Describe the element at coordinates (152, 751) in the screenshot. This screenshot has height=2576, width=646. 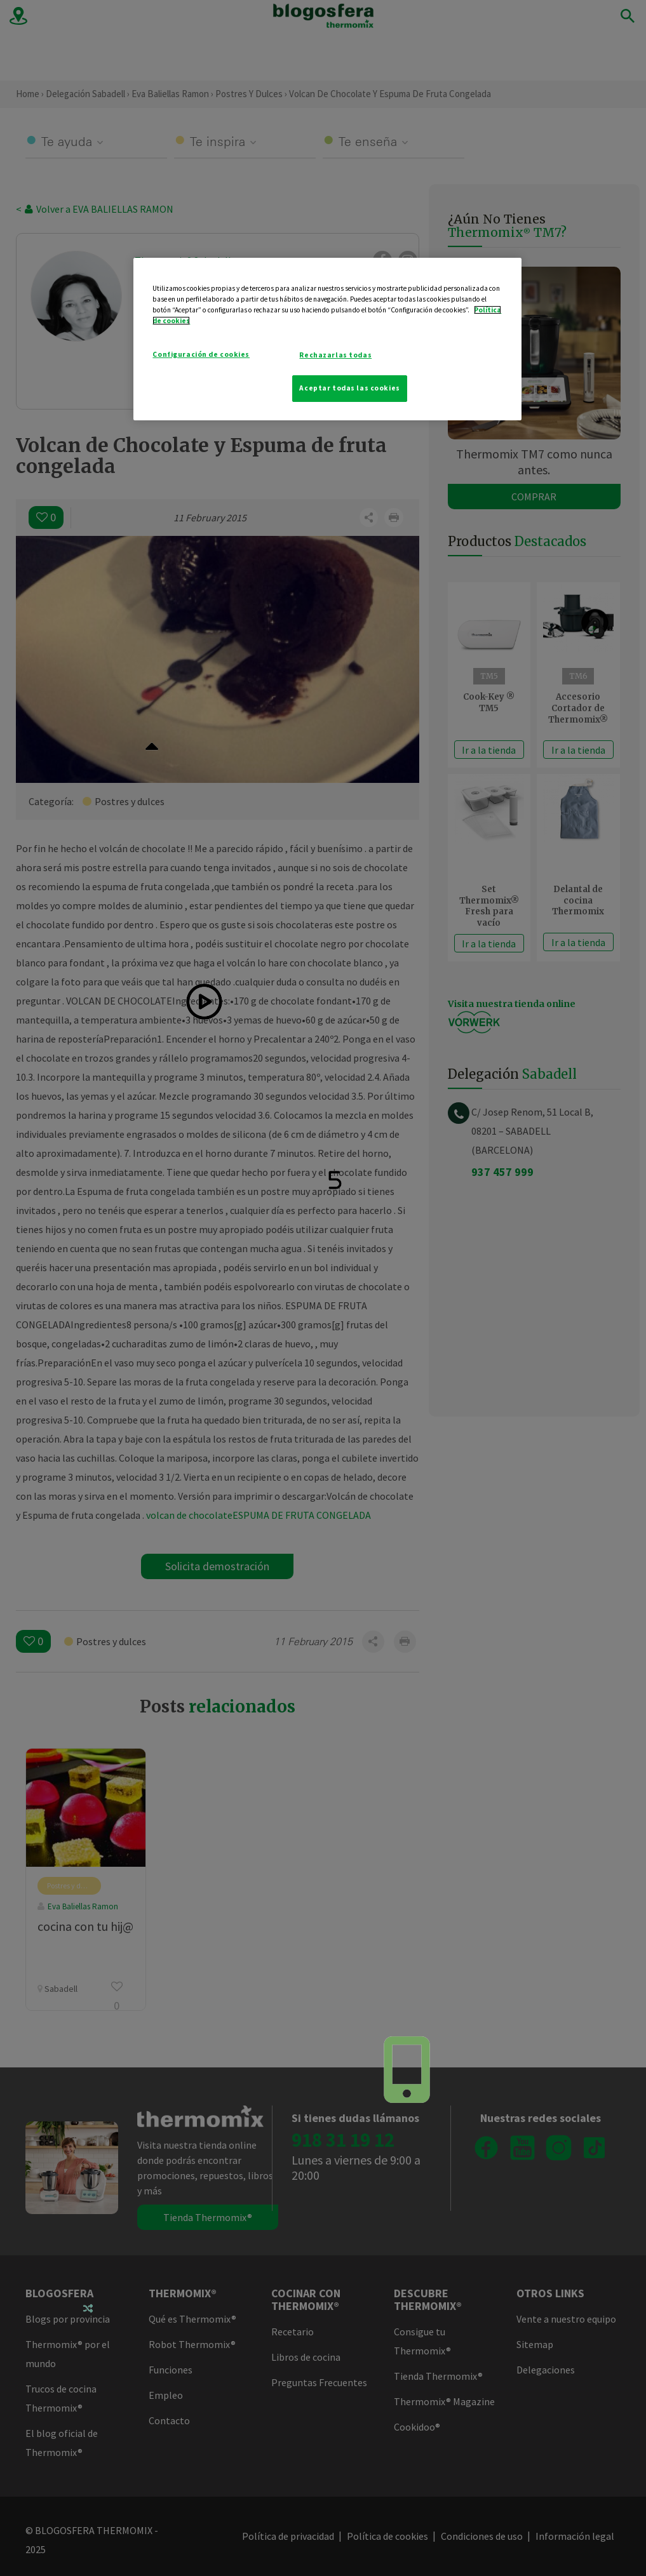
I see `sort items in ascending order` at that location.